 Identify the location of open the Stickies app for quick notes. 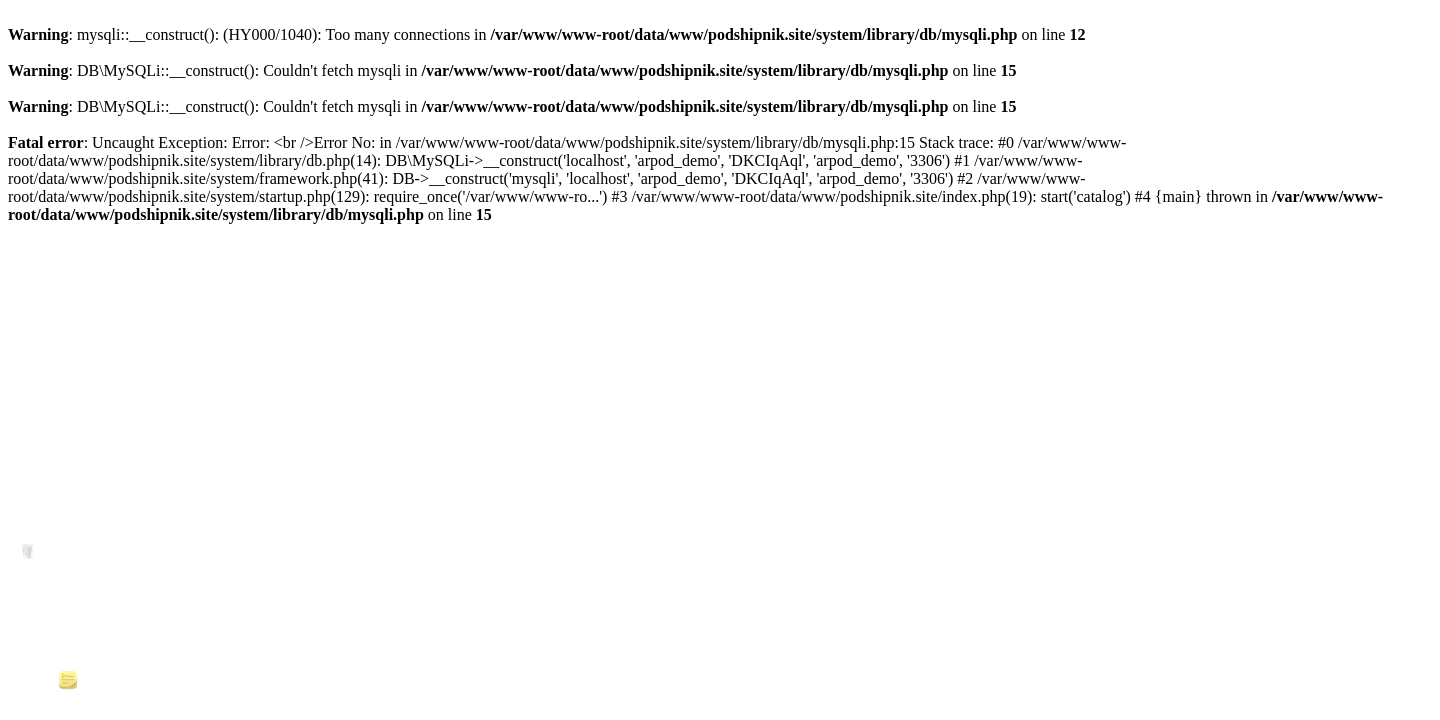
(68, 680).